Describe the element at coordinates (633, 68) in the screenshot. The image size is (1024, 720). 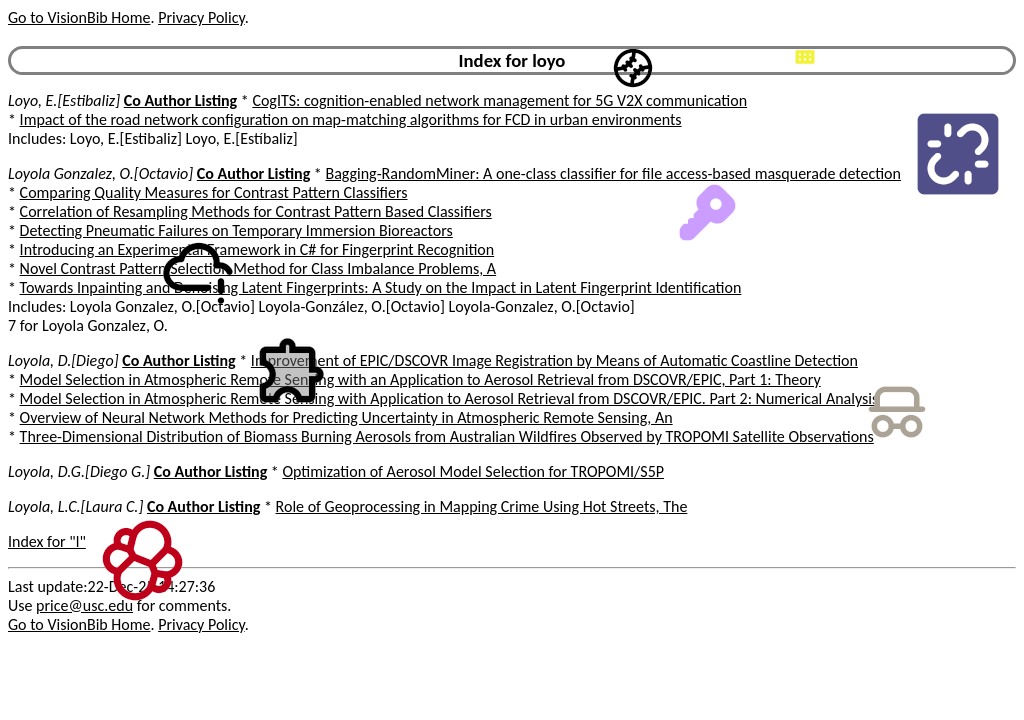
I see `view baseball scores or stats` at that location.